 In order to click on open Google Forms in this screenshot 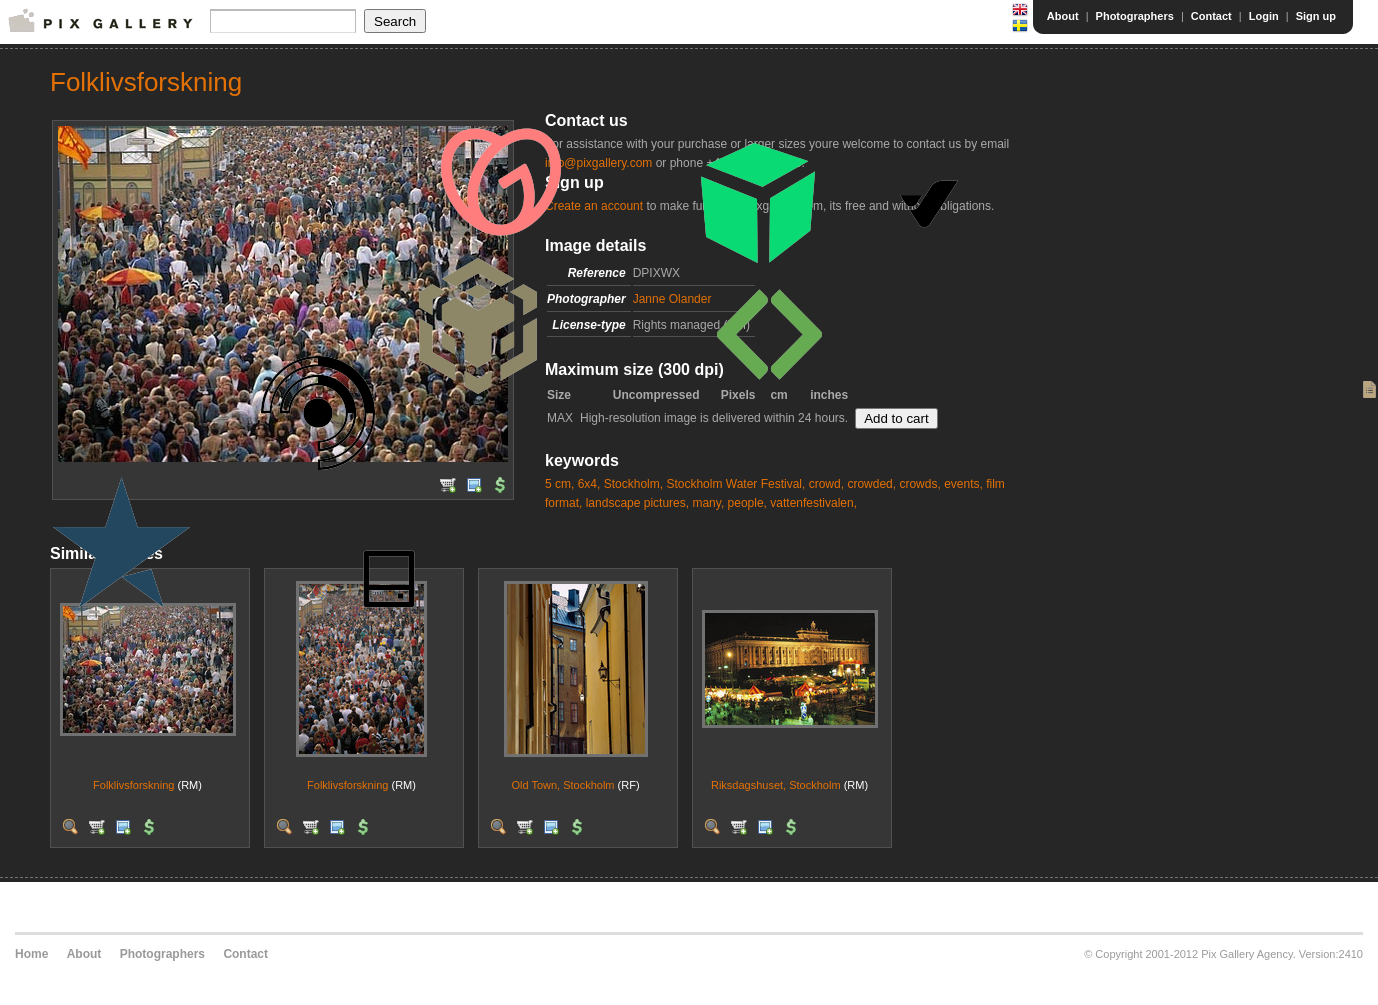, I will do `click(1369, 389)`.